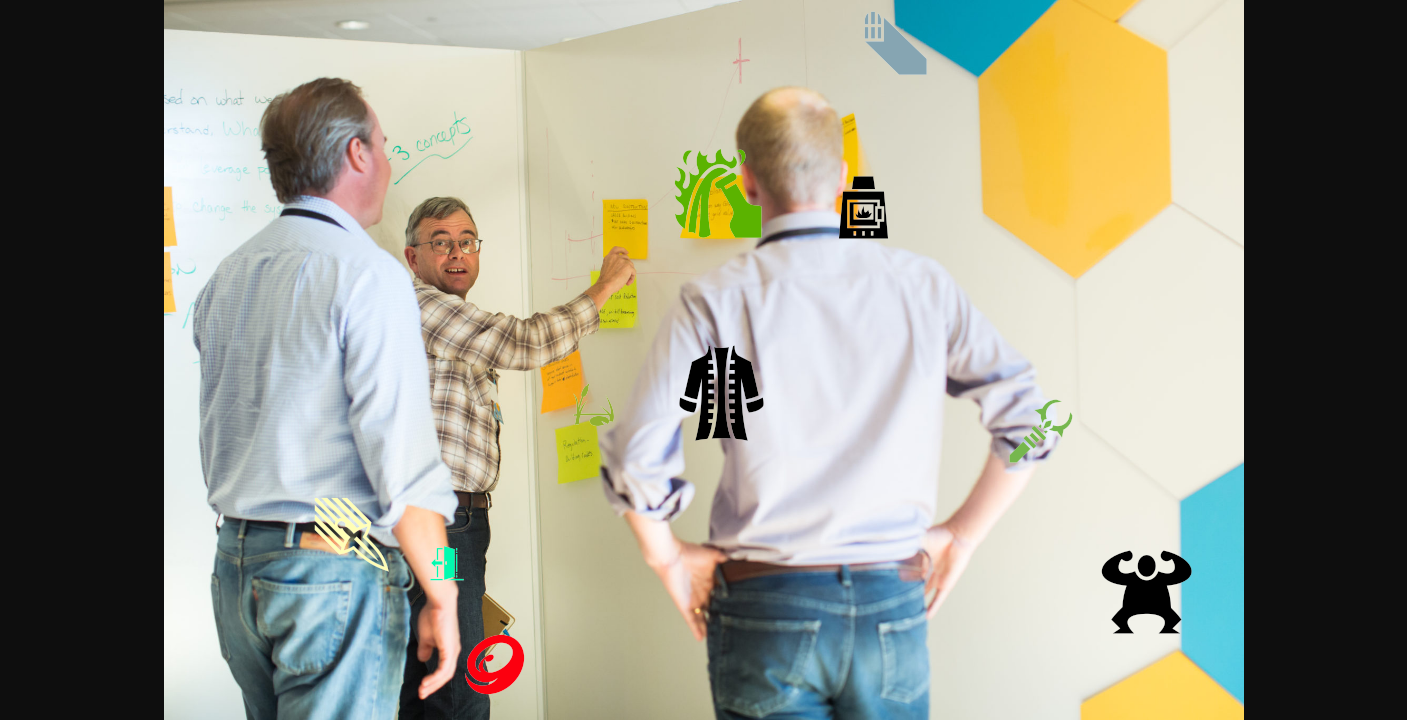 This screenshot has width=1407, height=720. Describe the element at coordinates (717, 193) in the screenshot. I see `select molotov cocktail weapon or item` at that location.